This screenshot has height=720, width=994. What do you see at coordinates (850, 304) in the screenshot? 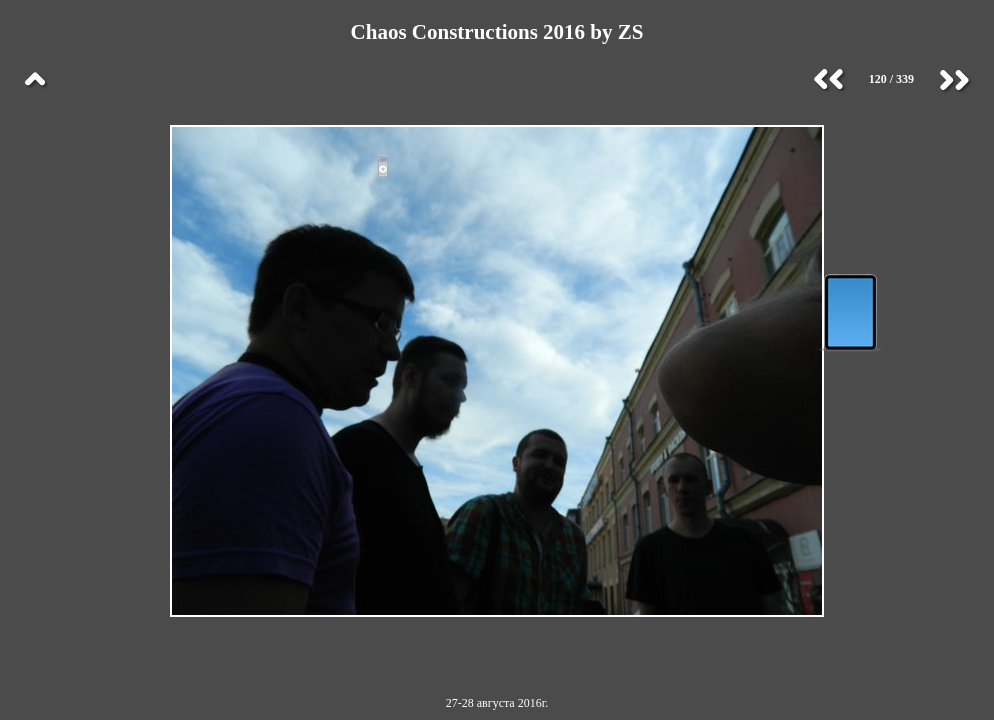
I see `iPad Mini device in your connected devices list` at bounding box center [850, 304].